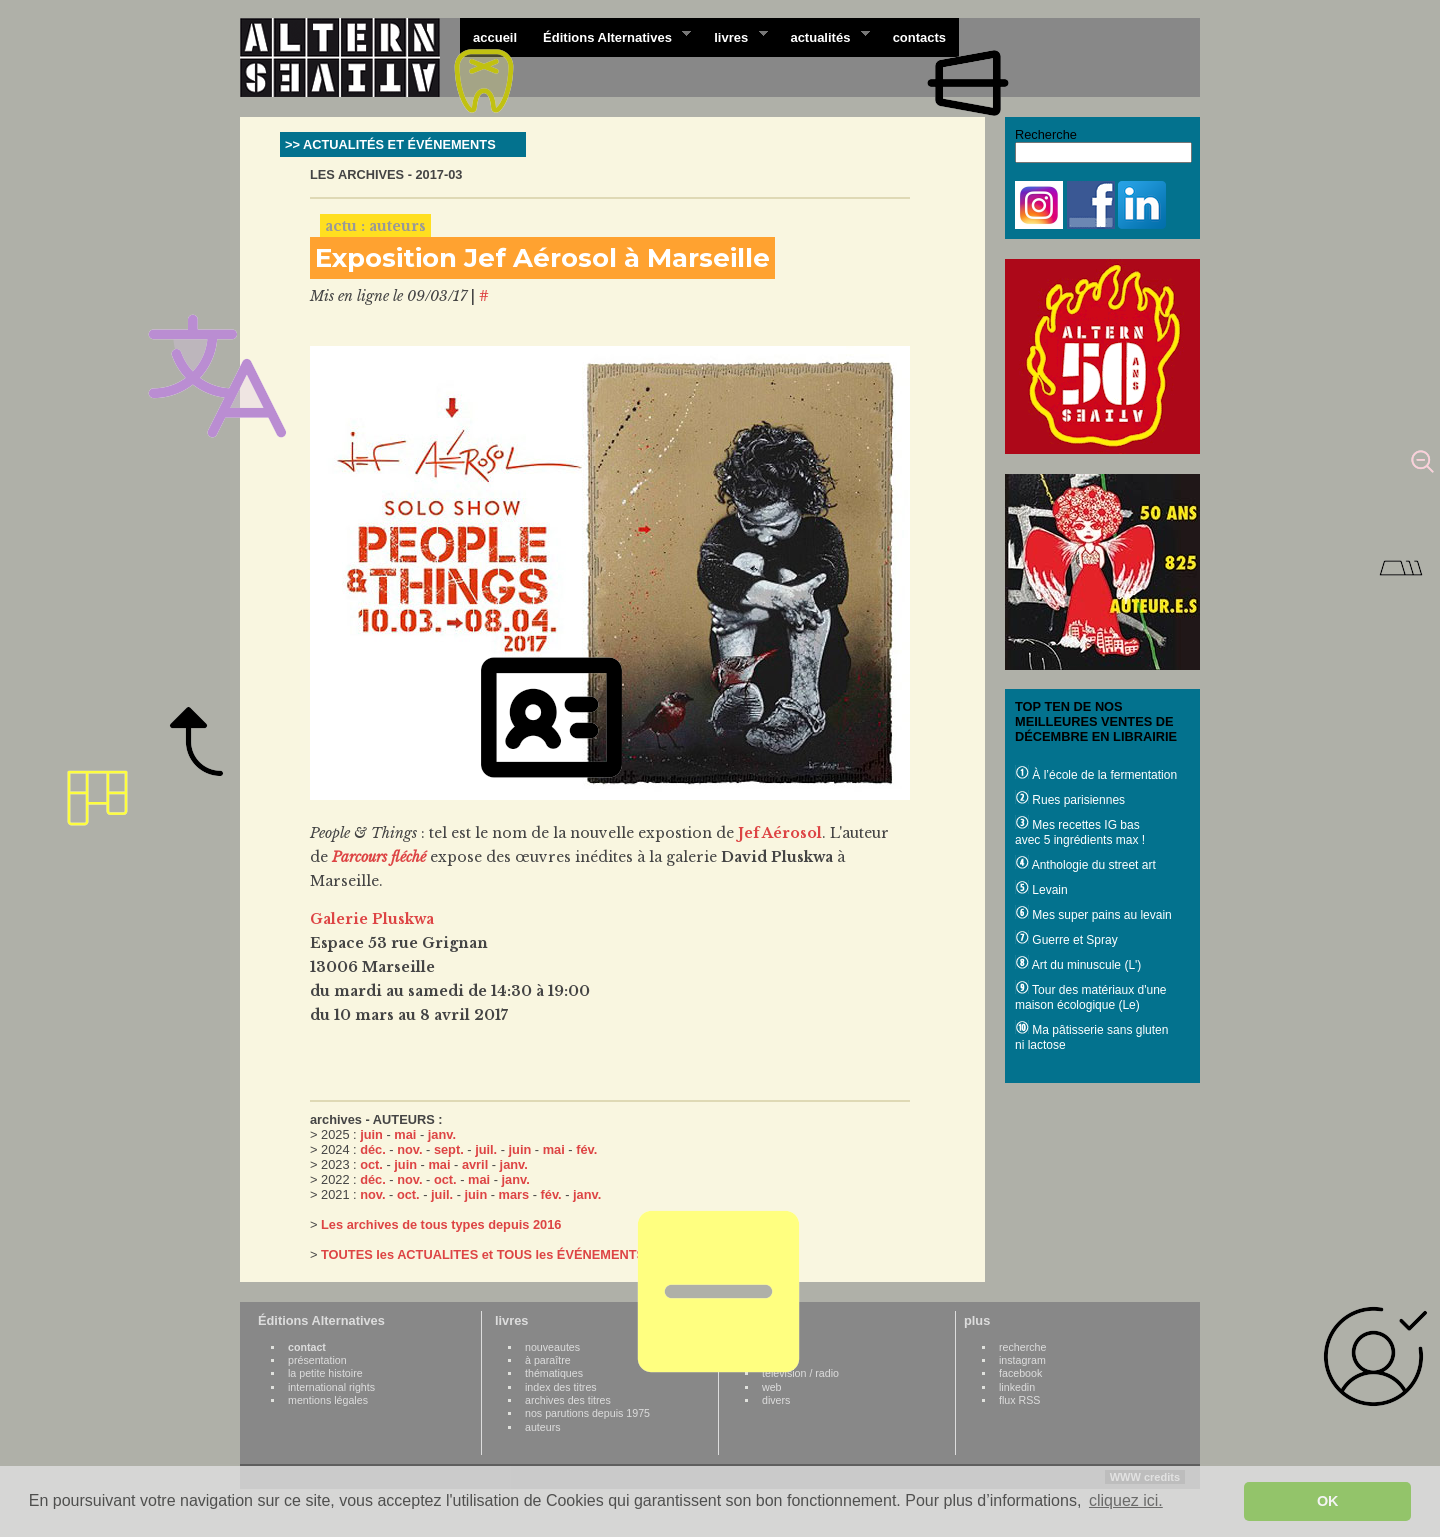 This screenshot has width=1440, height=1537. I want to click on translate text to another language, so click(212, 378).